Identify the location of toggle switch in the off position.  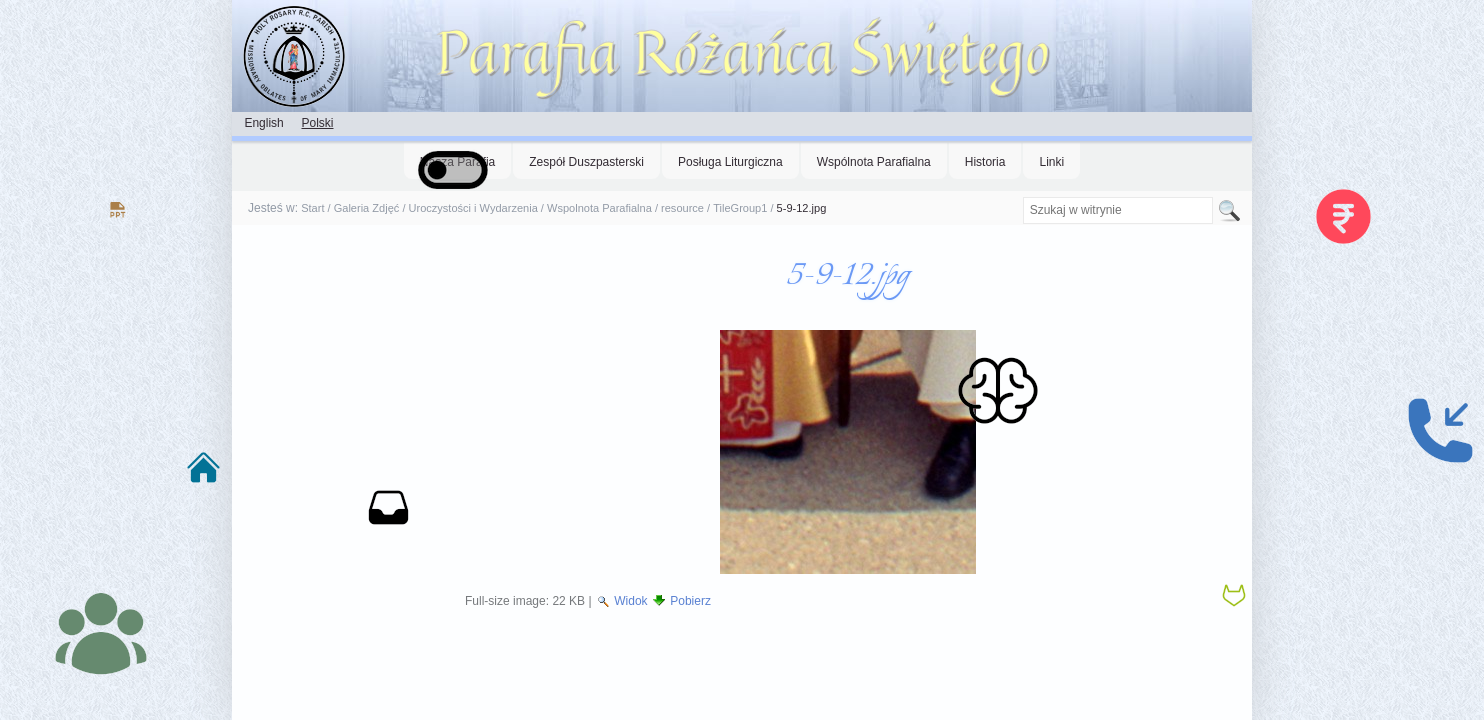
(453, 170).